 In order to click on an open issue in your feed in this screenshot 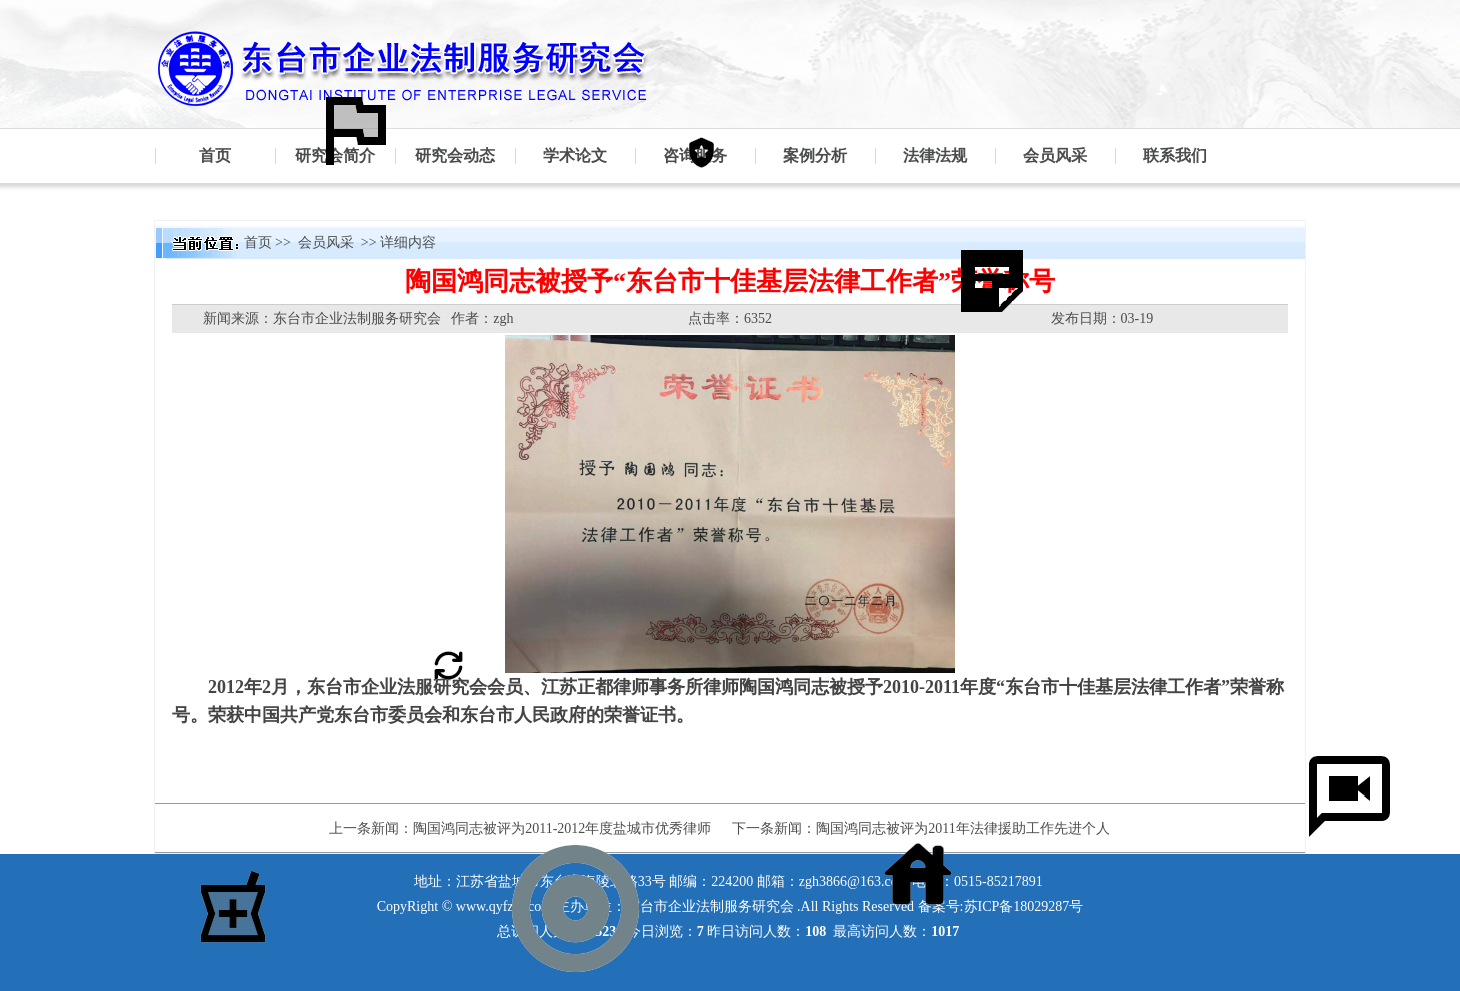, I will do `click(575, 908)`.